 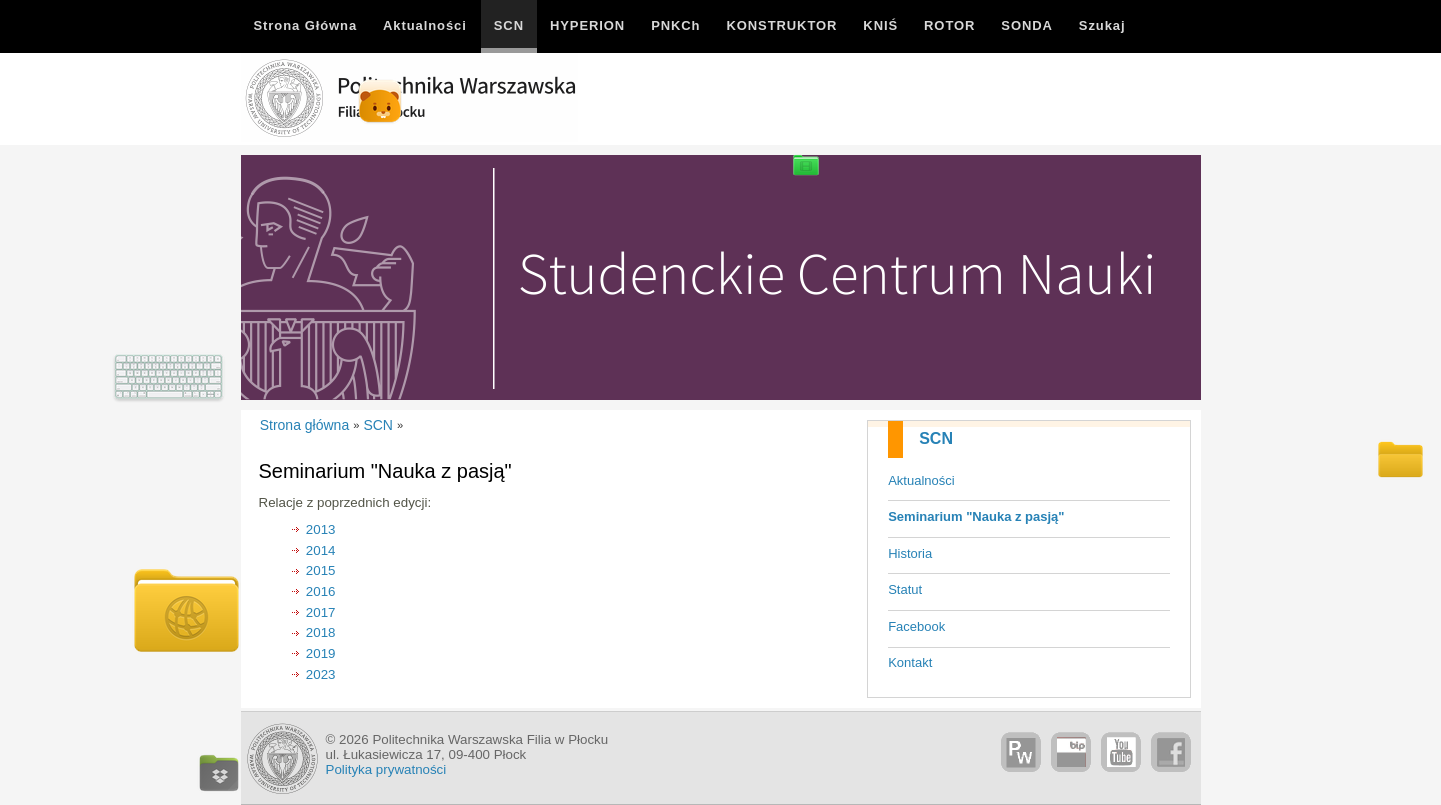 I want to click on open folder containing files or documents, so click(x=1400, y=459).